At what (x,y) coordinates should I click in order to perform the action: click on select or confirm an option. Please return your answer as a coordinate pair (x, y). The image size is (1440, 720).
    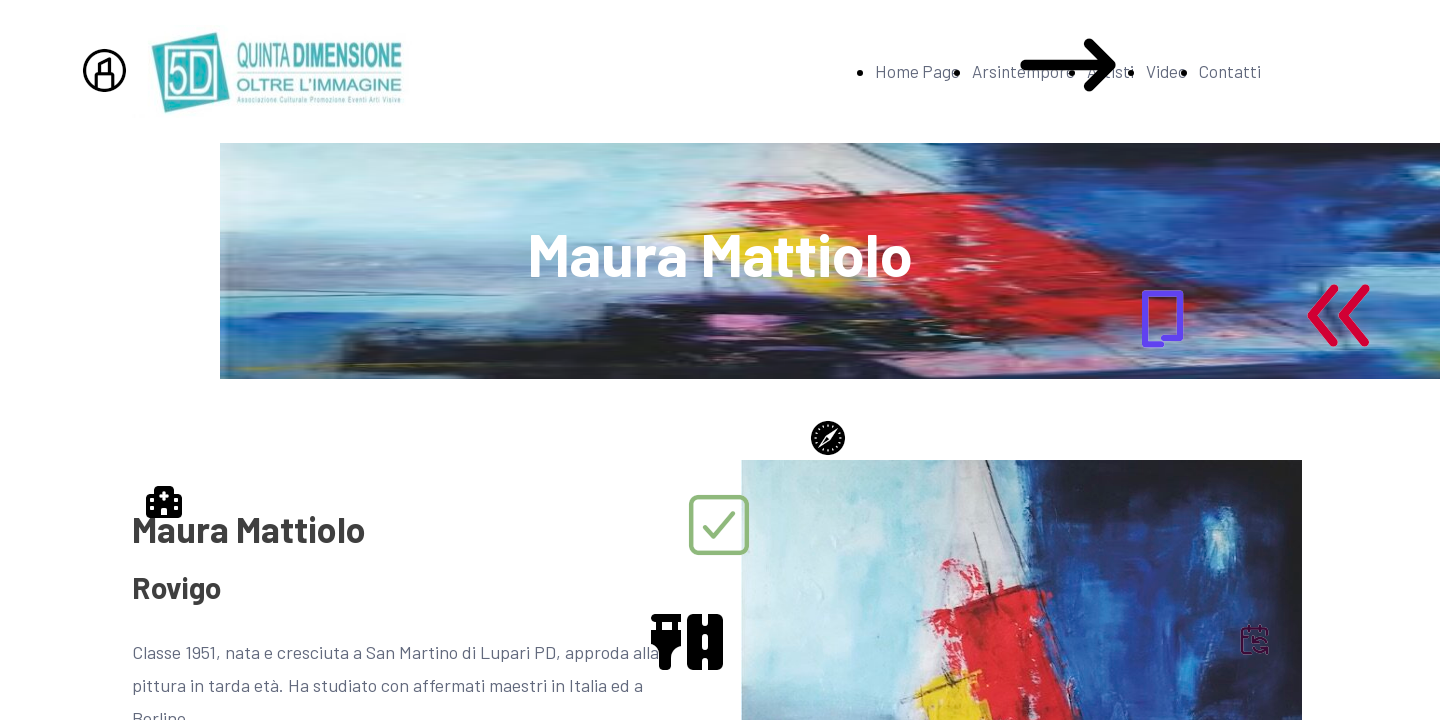
    Looking at the image, I should click on (719, 525).